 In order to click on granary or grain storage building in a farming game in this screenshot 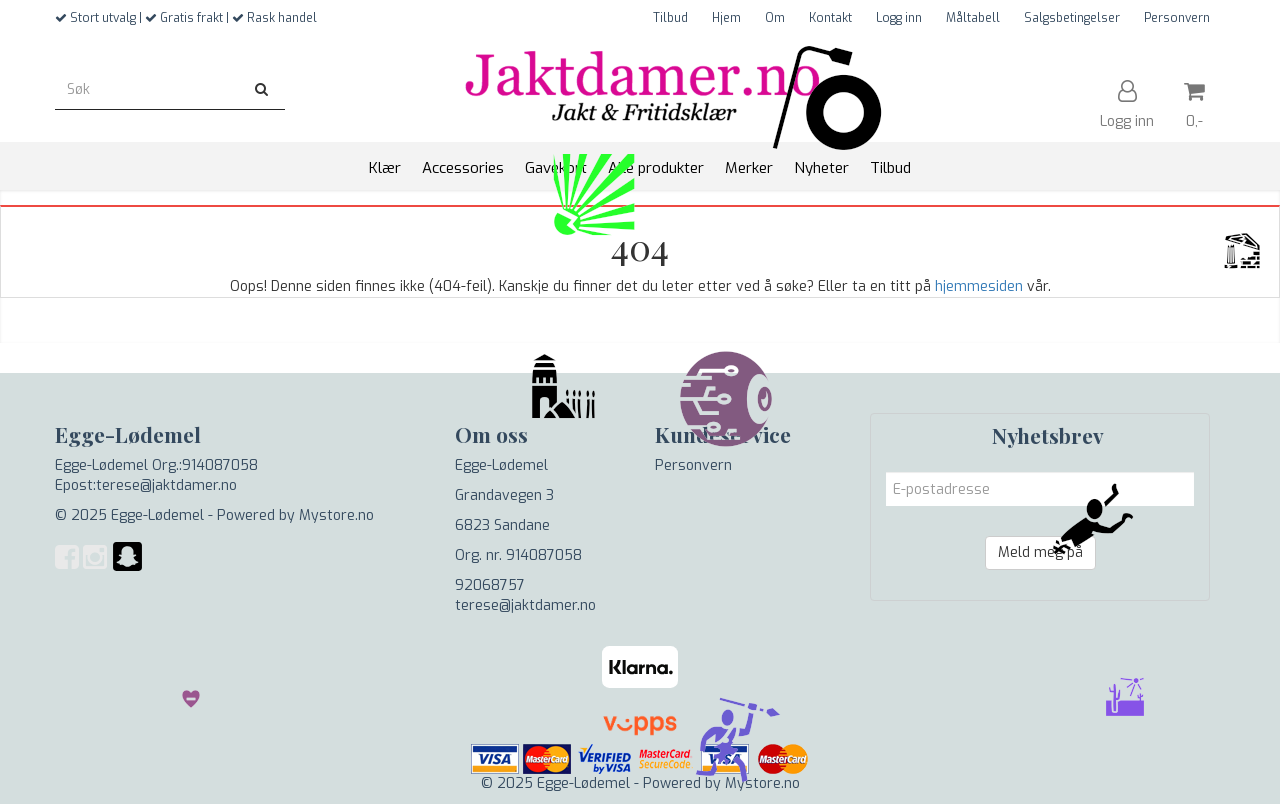, I will do `click(563, 384)`.